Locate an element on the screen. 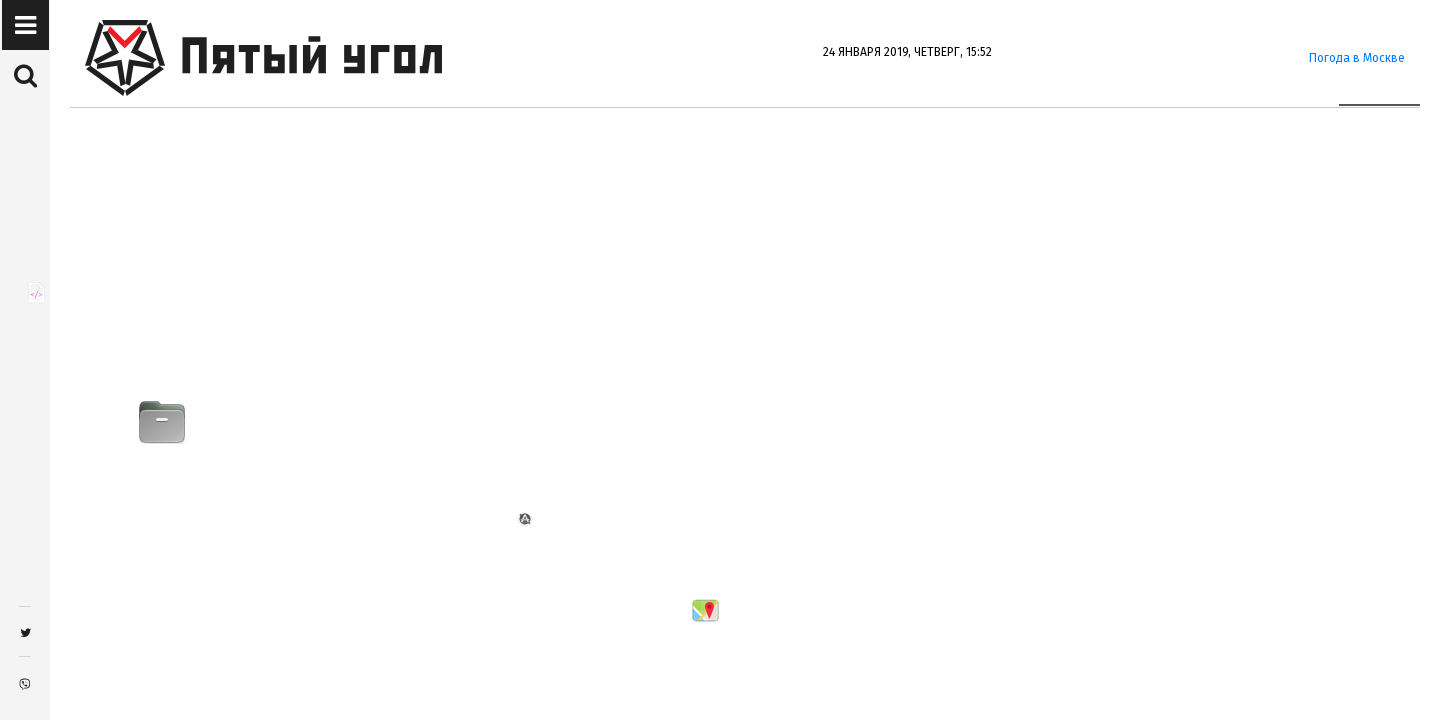 This screenshot has width=1440, height=720. open the software updater application is located at coordinates (525, 519).